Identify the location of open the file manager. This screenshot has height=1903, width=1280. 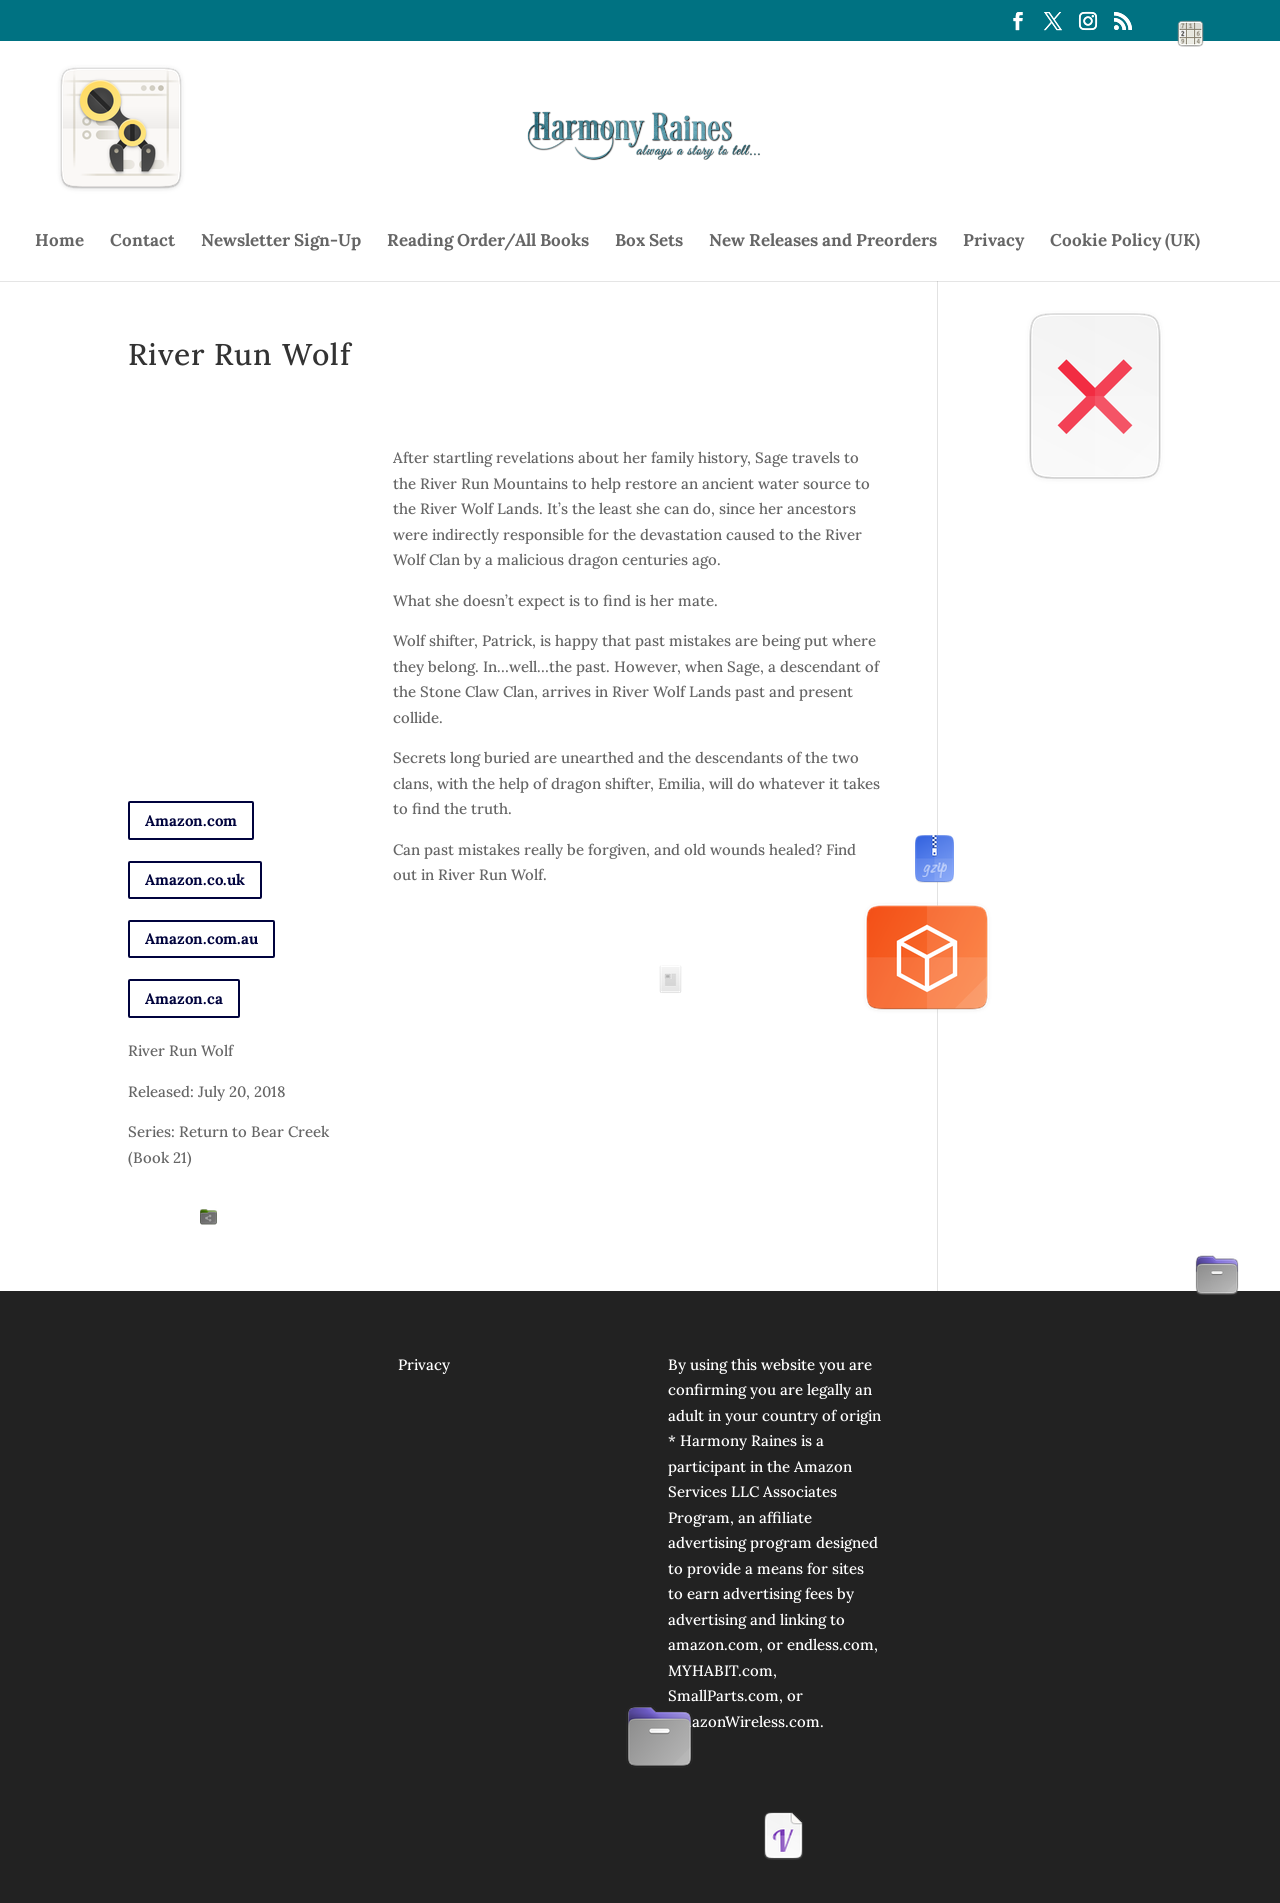
(1217, 1275).